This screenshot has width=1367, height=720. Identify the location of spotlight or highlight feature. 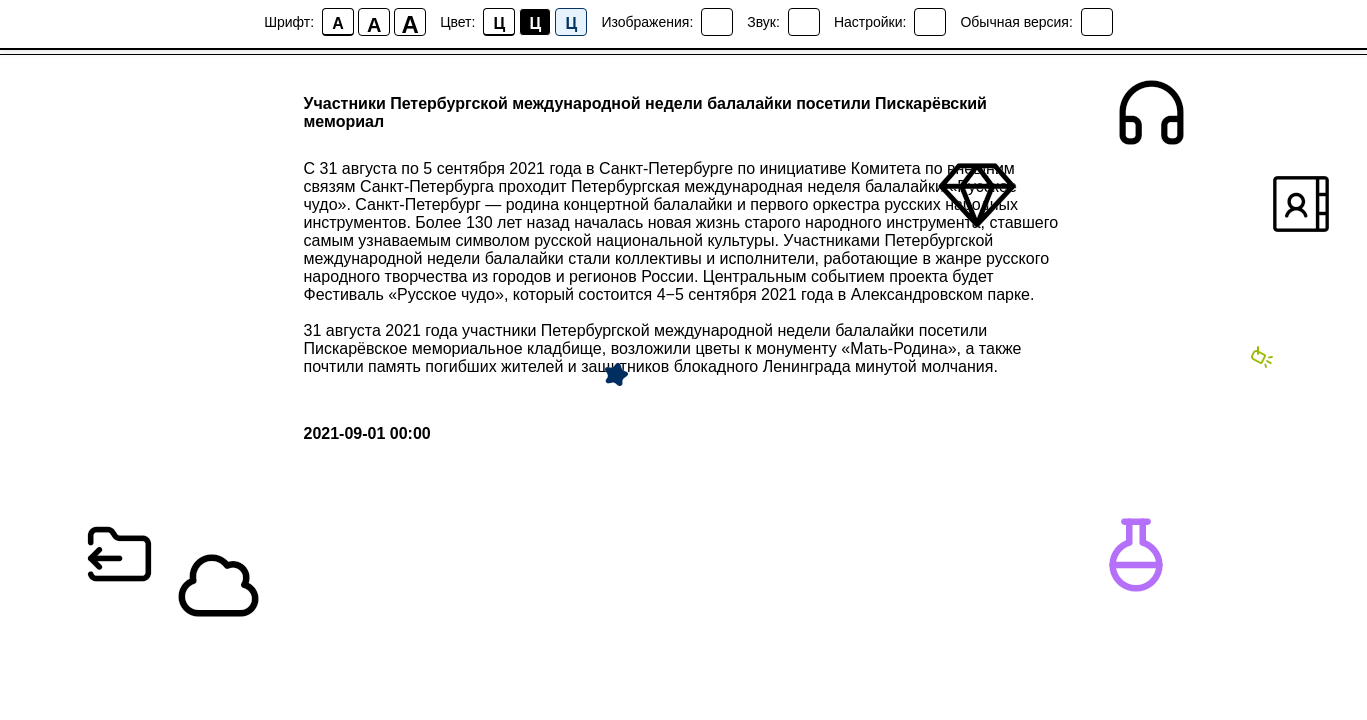
(1262, 357).